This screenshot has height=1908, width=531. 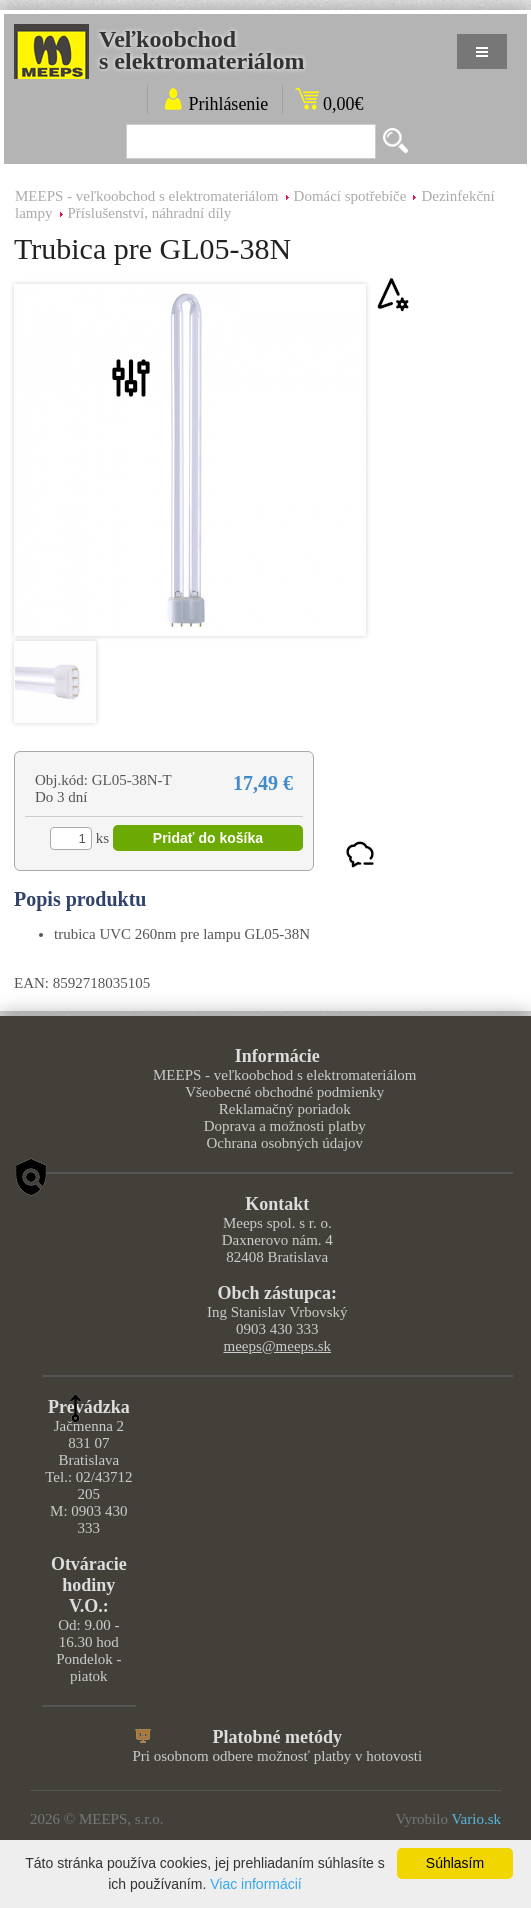 What do you see at coordinates (391, 293) in the screenshot?
I see `configure navigation settings` at bounding box center [391, 293].